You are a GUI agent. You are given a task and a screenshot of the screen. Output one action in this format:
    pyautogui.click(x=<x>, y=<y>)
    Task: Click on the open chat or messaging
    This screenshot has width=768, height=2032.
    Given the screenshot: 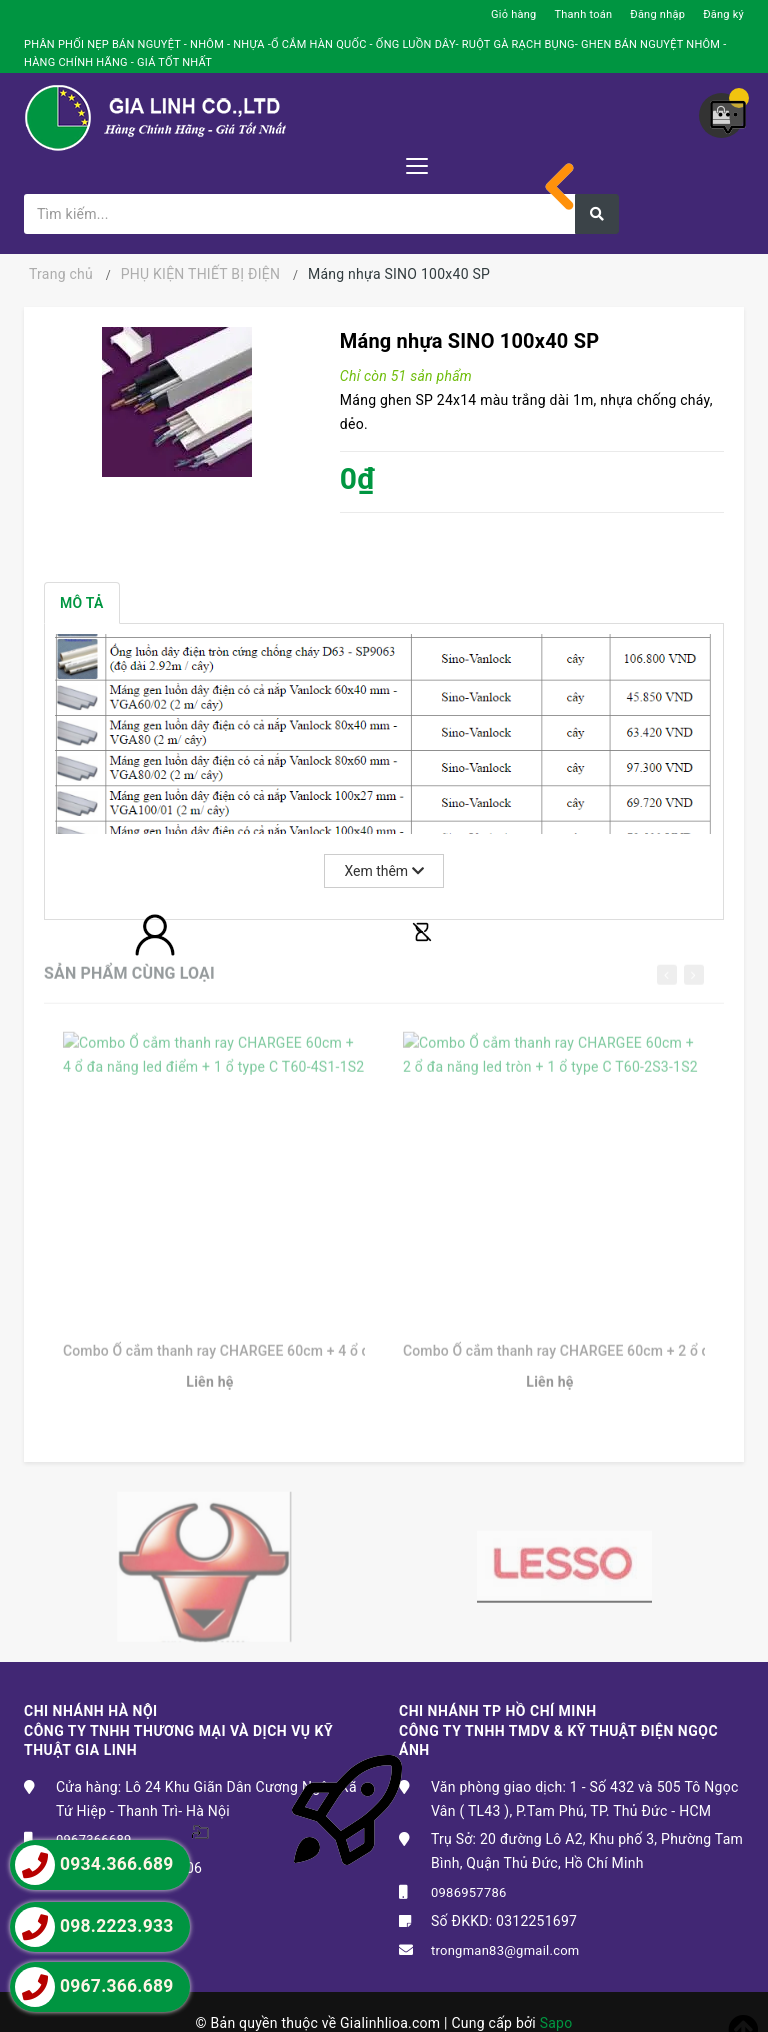 What is the action you would take?
    pyautogui.click(x=728, y=116)
    